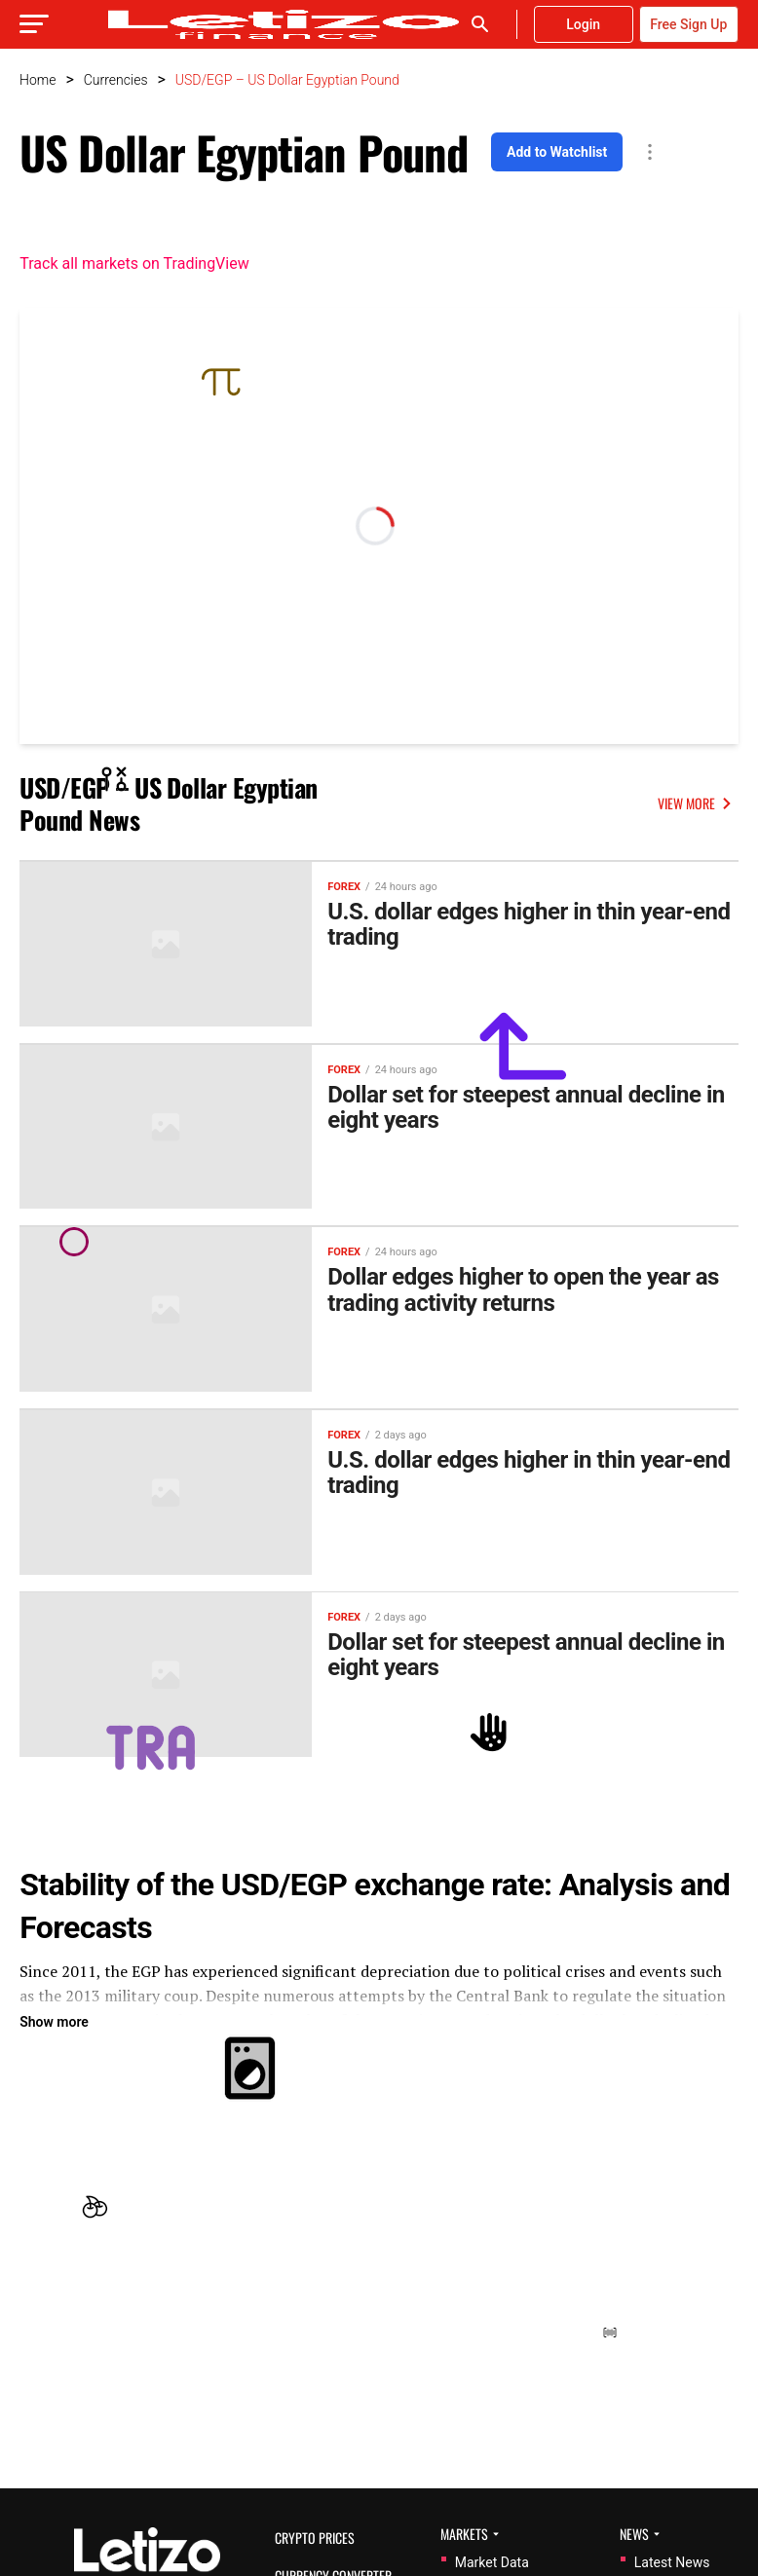 The width and height of the screenshot is (758, 2576). Describe the element at coordinates (150, 1747) in the screenshot. I see `perform an HTTP TRACE request` at that location.